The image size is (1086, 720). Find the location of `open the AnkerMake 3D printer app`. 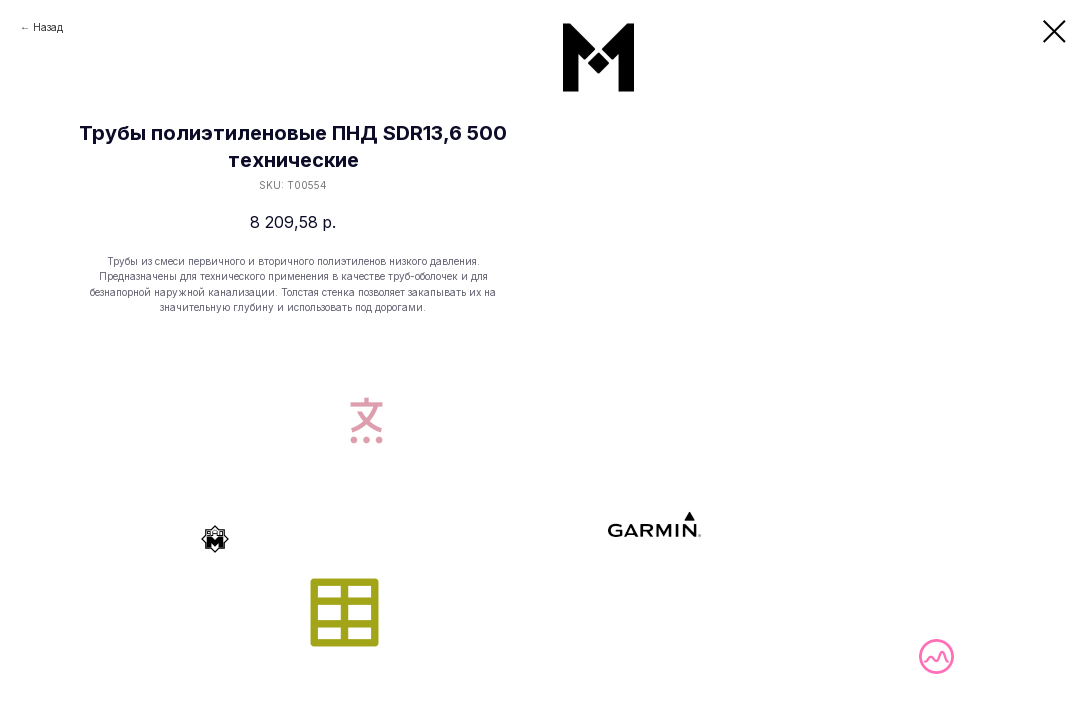

open the AnkerMake 3D printer app is located at coordinates (598, 57).